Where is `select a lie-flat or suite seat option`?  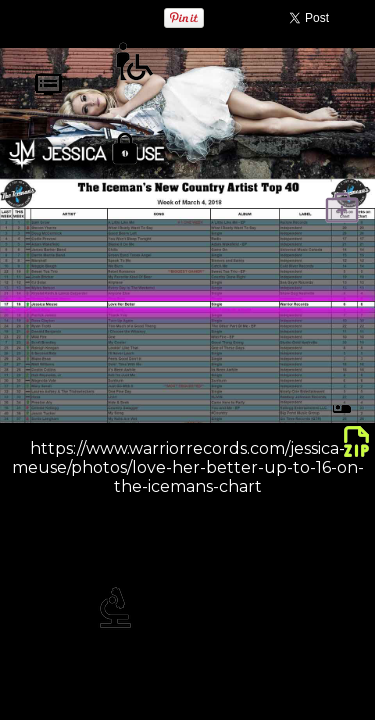 select a lie-flat or suite seat option is located at coordinates (342, 409).